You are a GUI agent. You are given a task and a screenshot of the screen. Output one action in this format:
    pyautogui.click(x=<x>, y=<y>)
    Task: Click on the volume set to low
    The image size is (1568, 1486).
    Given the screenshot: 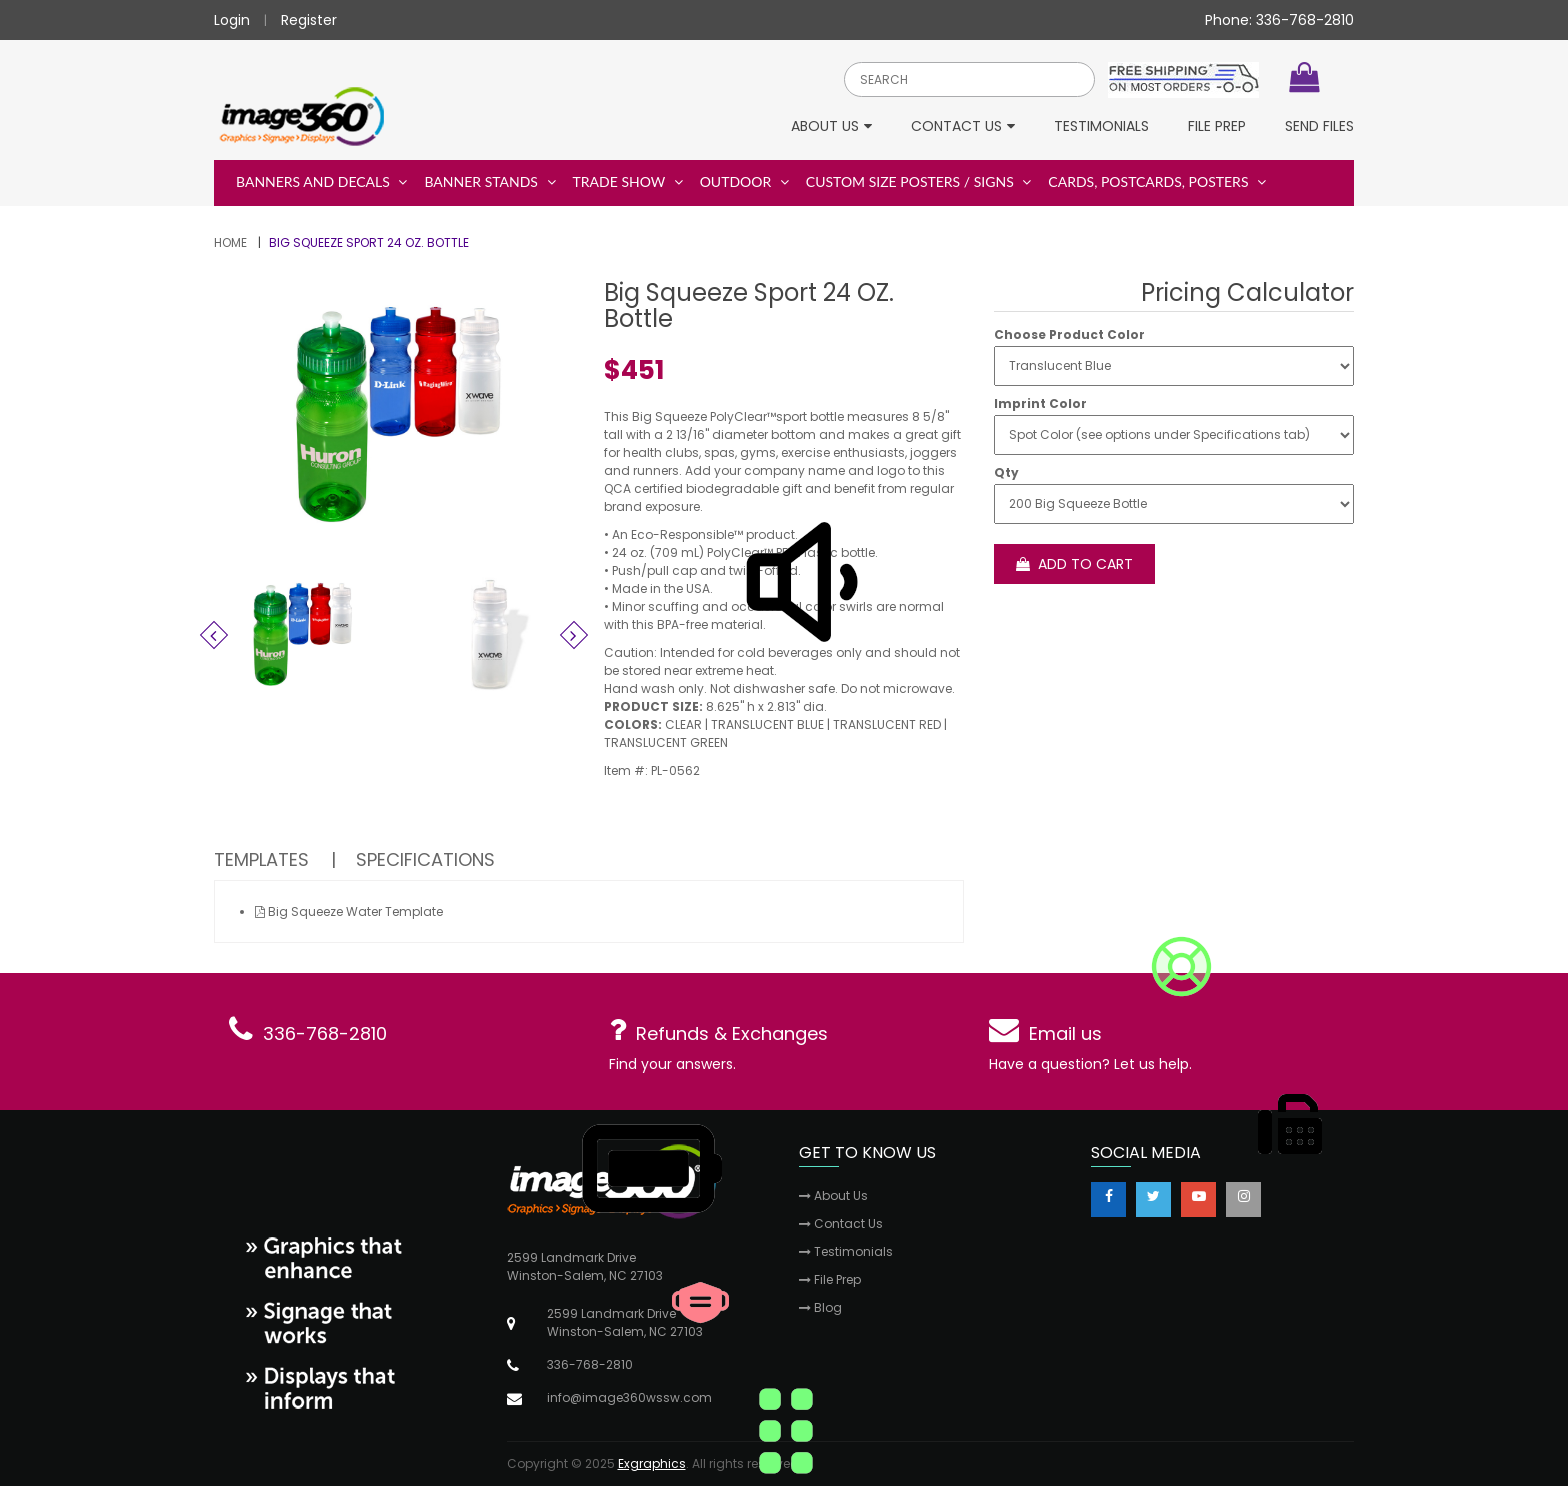 What is the action you would take?
    pyautogui.click(x=811, y=582)
    